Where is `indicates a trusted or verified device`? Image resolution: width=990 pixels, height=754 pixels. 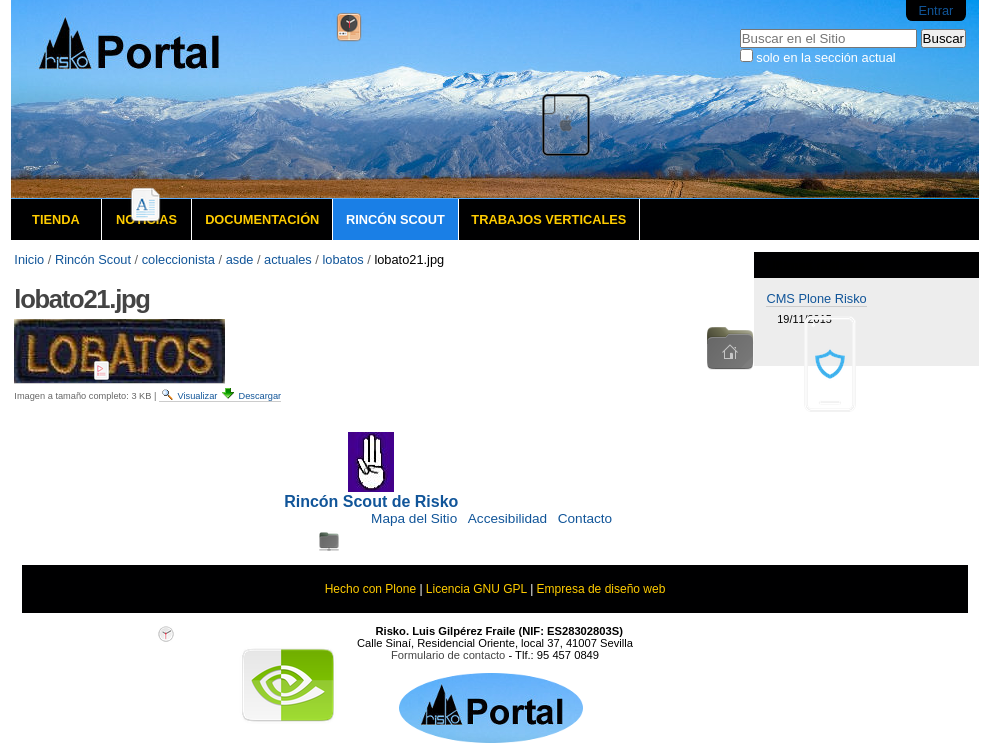
indicates a trusted or verified device is located at coordinates (830, 364).